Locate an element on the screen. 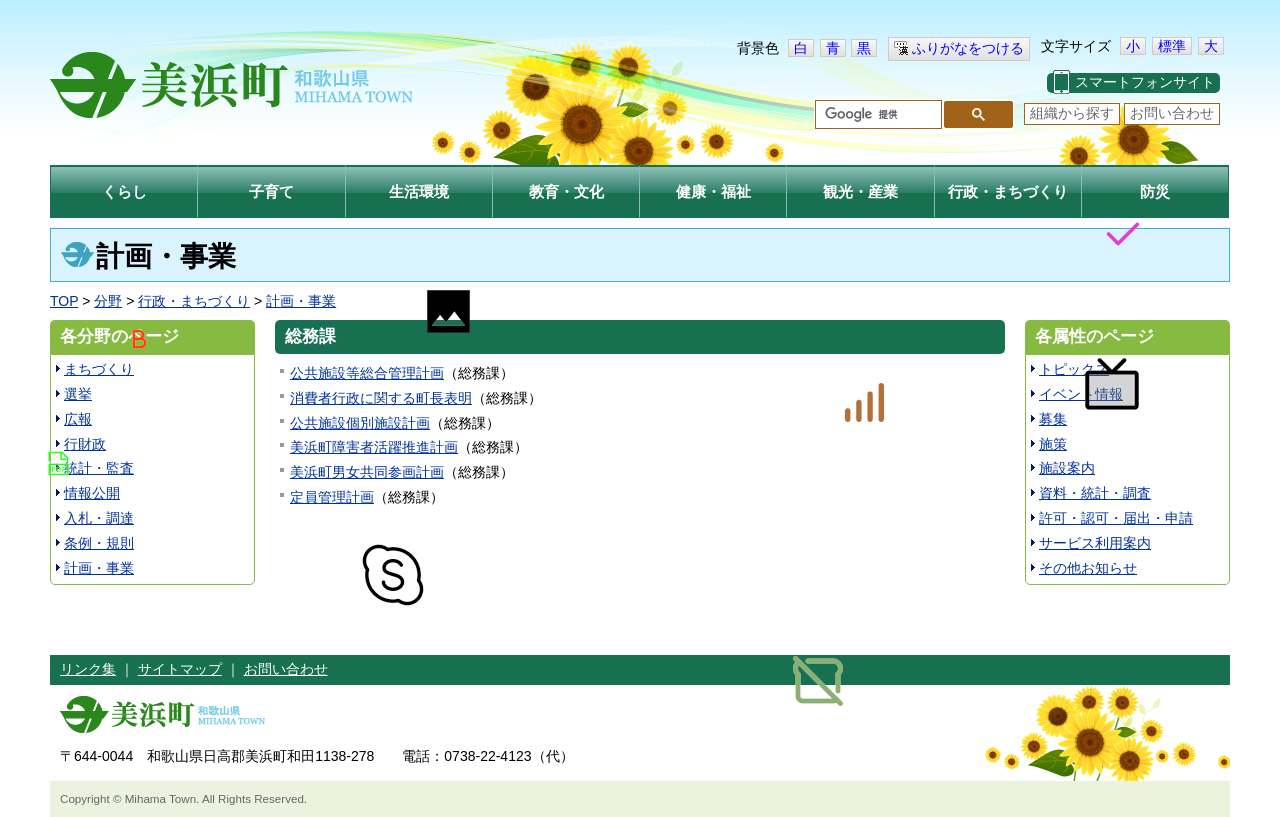 The height and width of the screenshot is (817, 1280). indicates full signal strength is located at coordinates (864, 402).